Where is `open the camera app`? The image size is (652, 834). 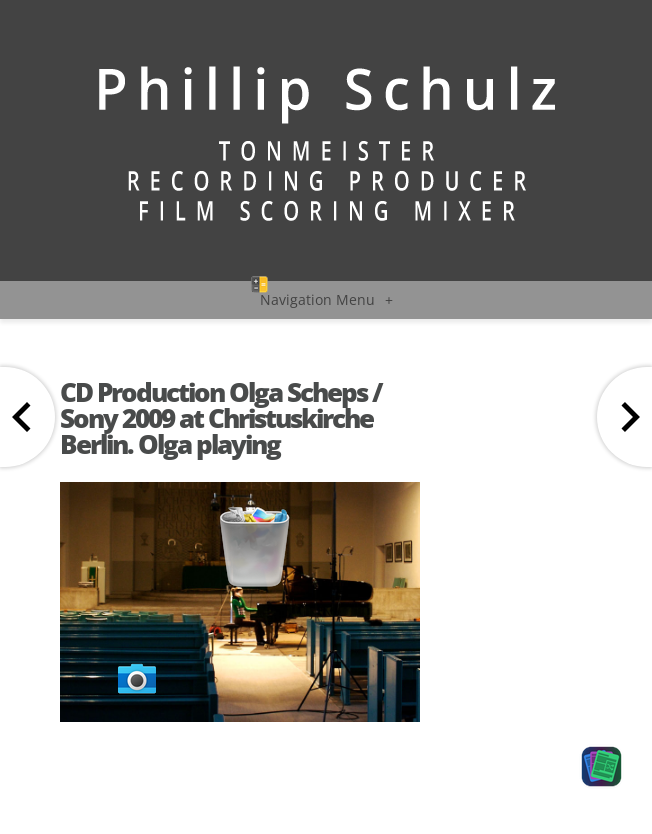 open the camera app is located at coordinates (137, 679).